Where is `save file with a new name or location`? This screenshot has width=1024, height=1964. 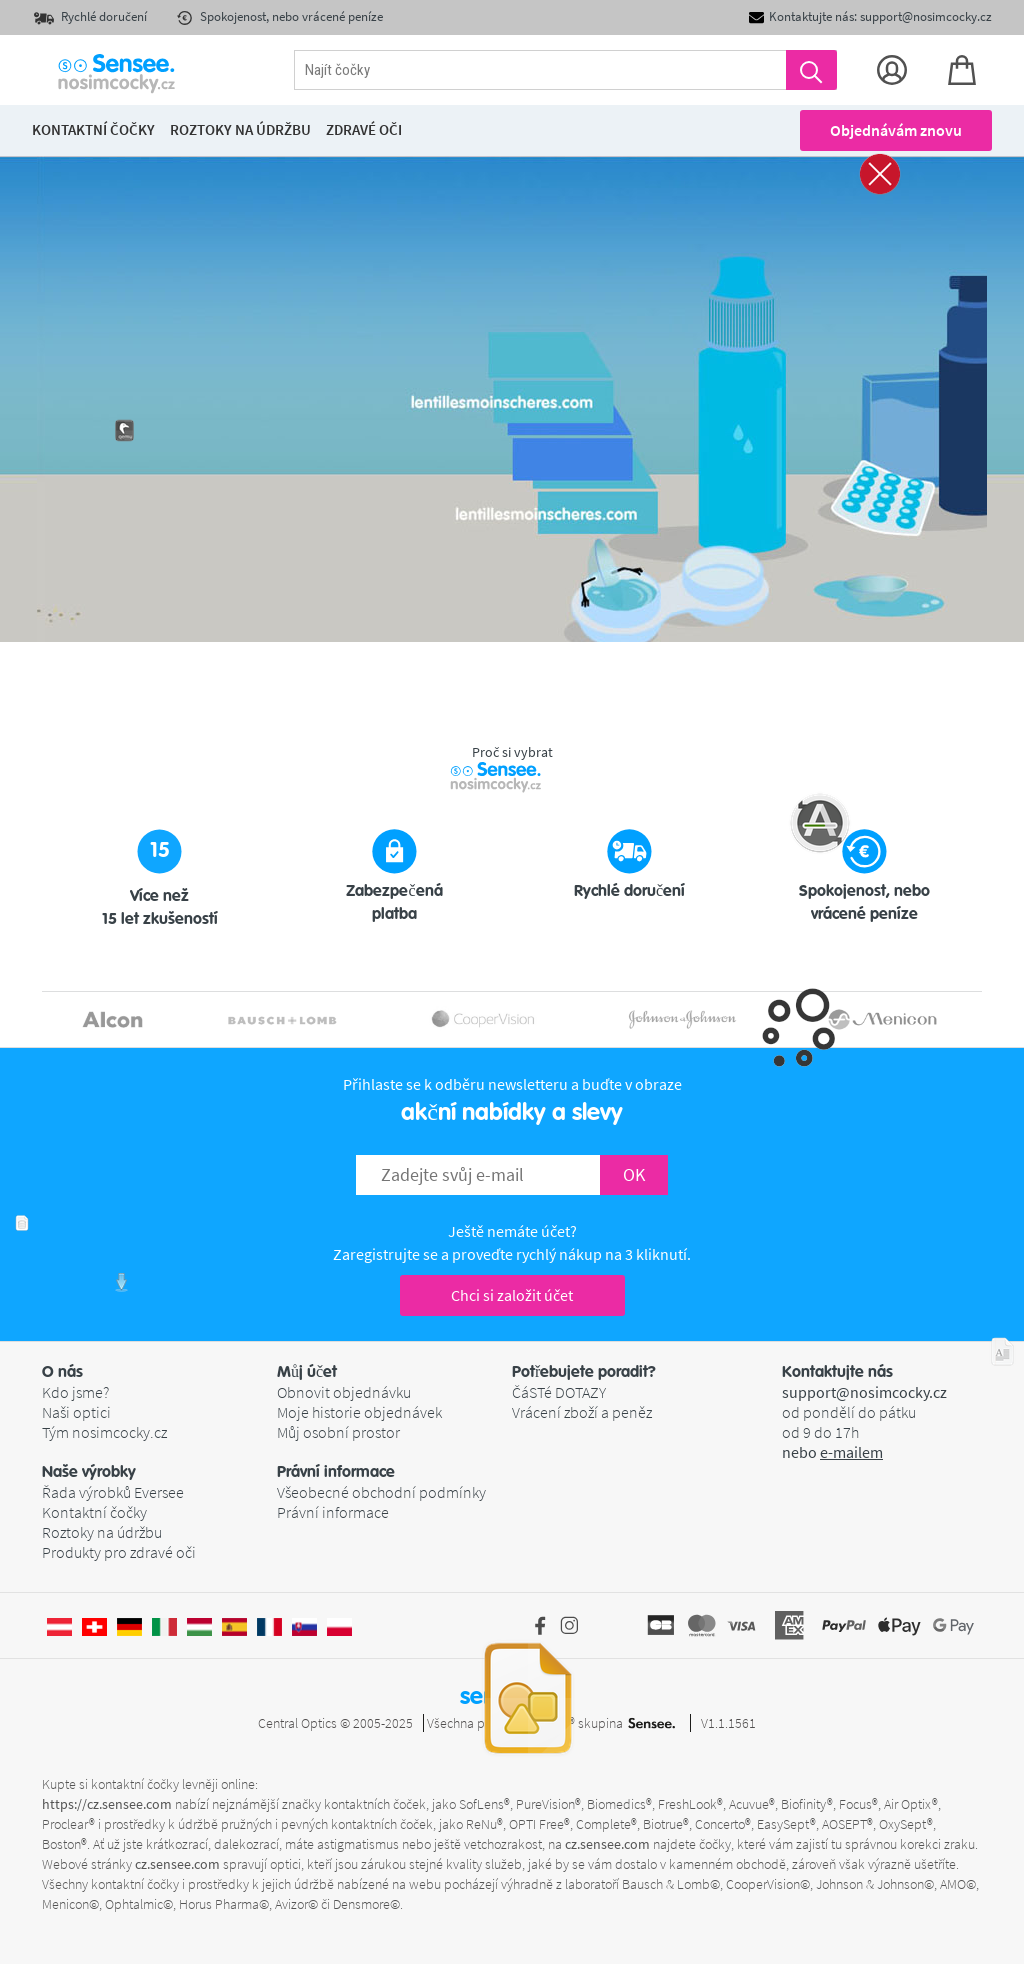 save file with a new name or location is located at coordinates (121, 1282).